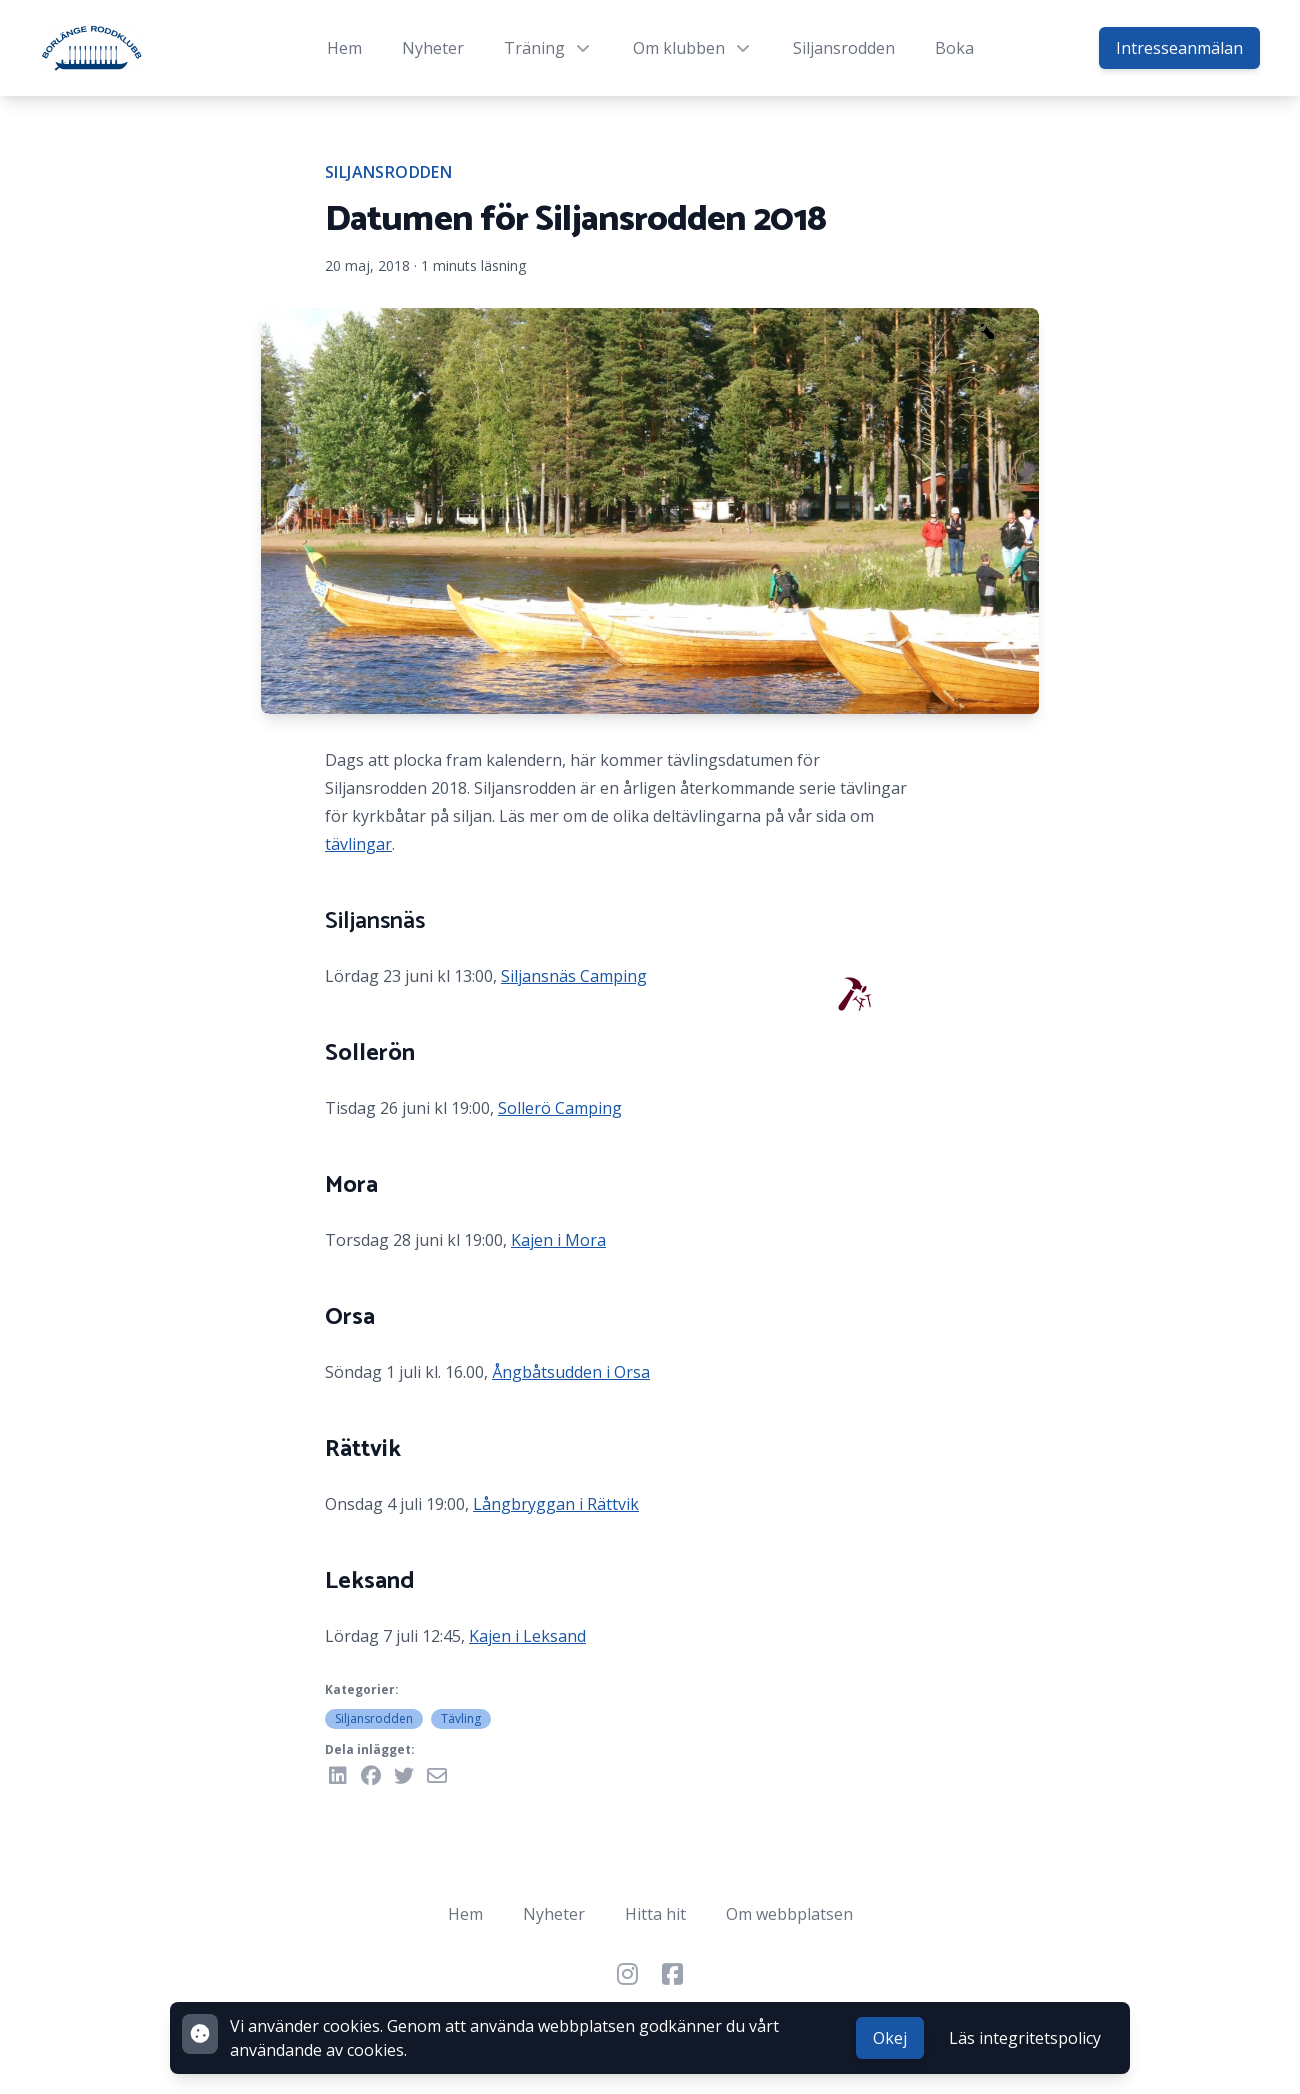 Image resolution: width=1300 pixels, height=2094 pixels. Describe the element at coordinates (986, 331) in the screenshot. I see `launch or throw a bowling ball in gameplay` at that location.